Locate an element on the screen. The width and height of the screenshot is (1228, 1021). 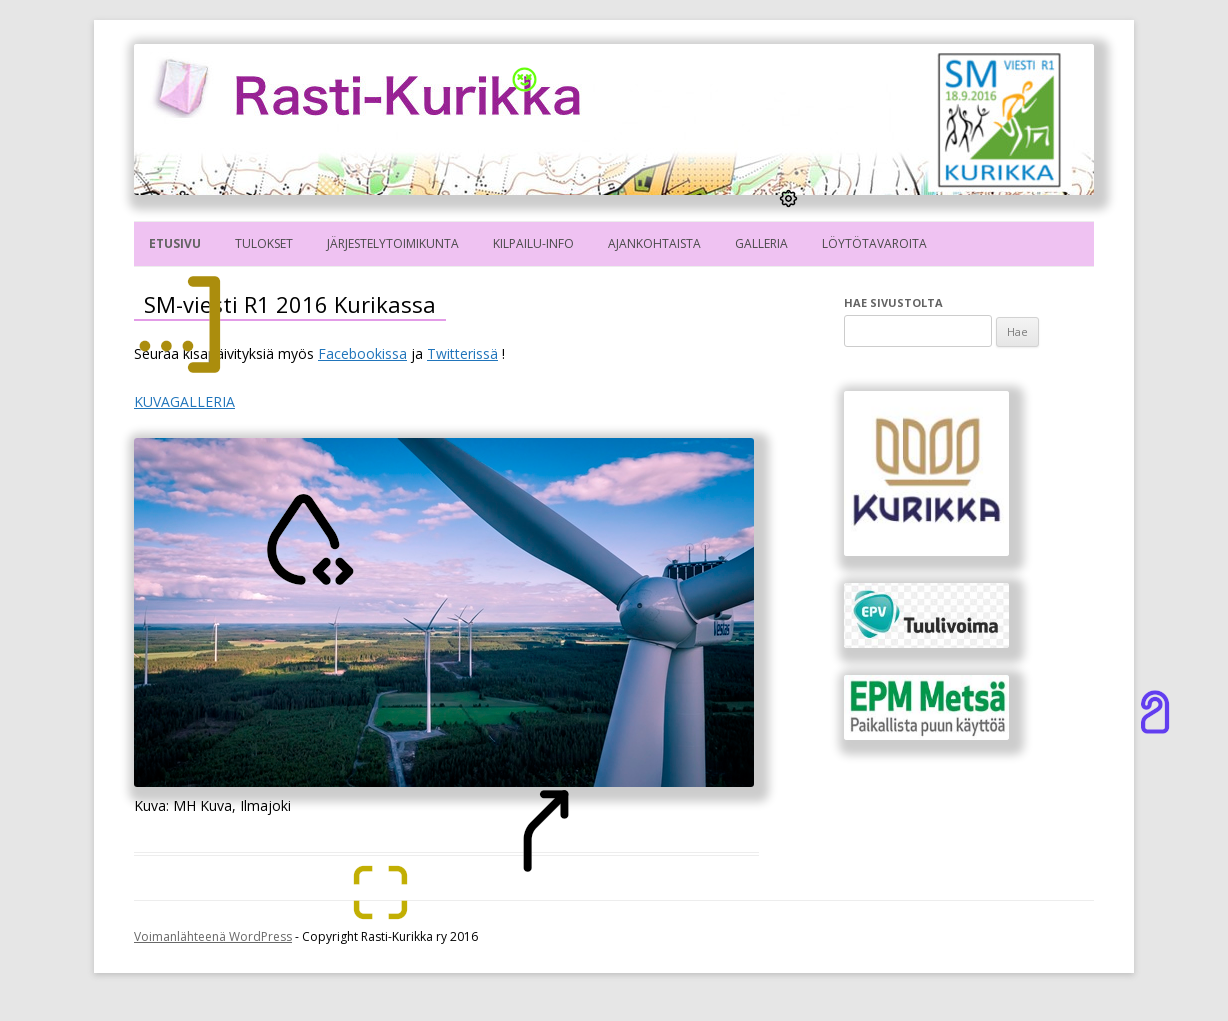
access app or system settings is located at coordinates (788, 198).